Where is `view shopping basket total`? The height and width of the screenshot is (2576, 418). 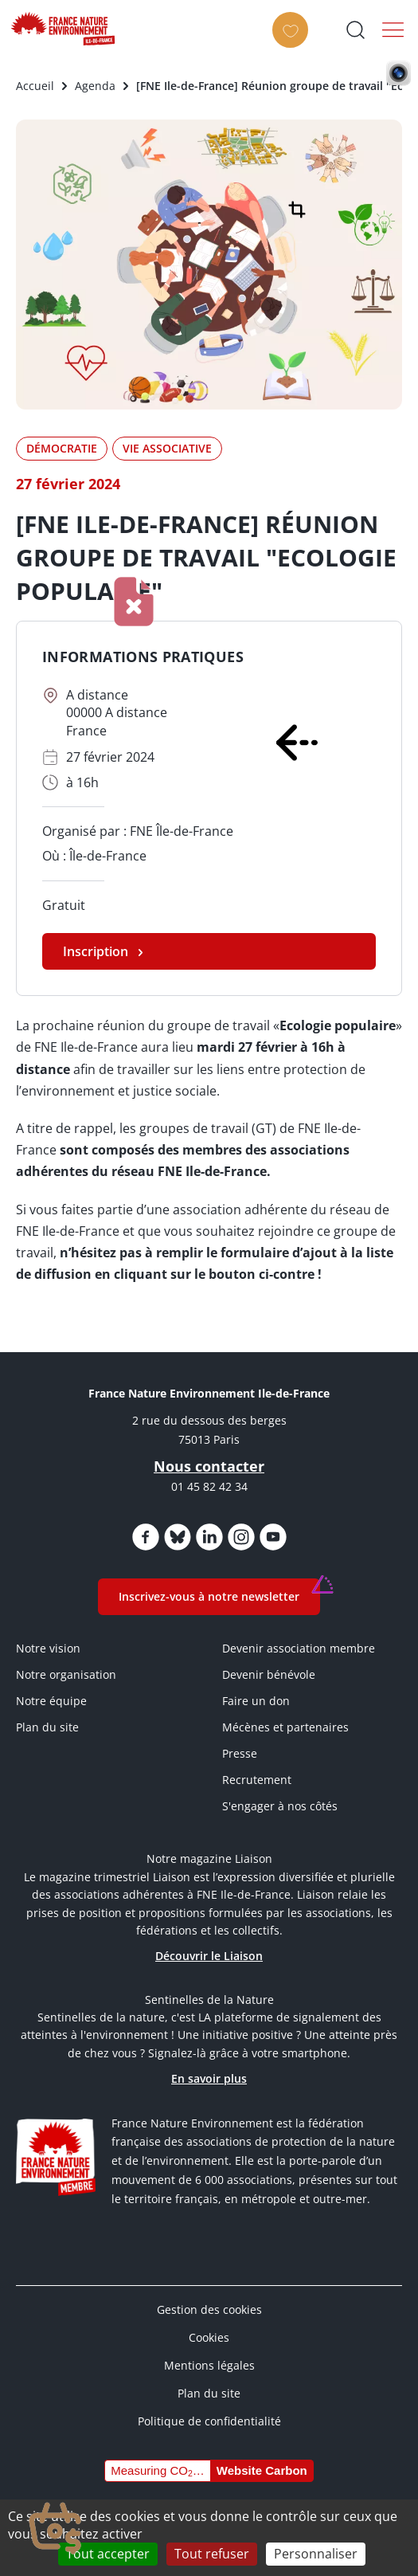
view shopping basket total is located at coordinates (55, 2526).